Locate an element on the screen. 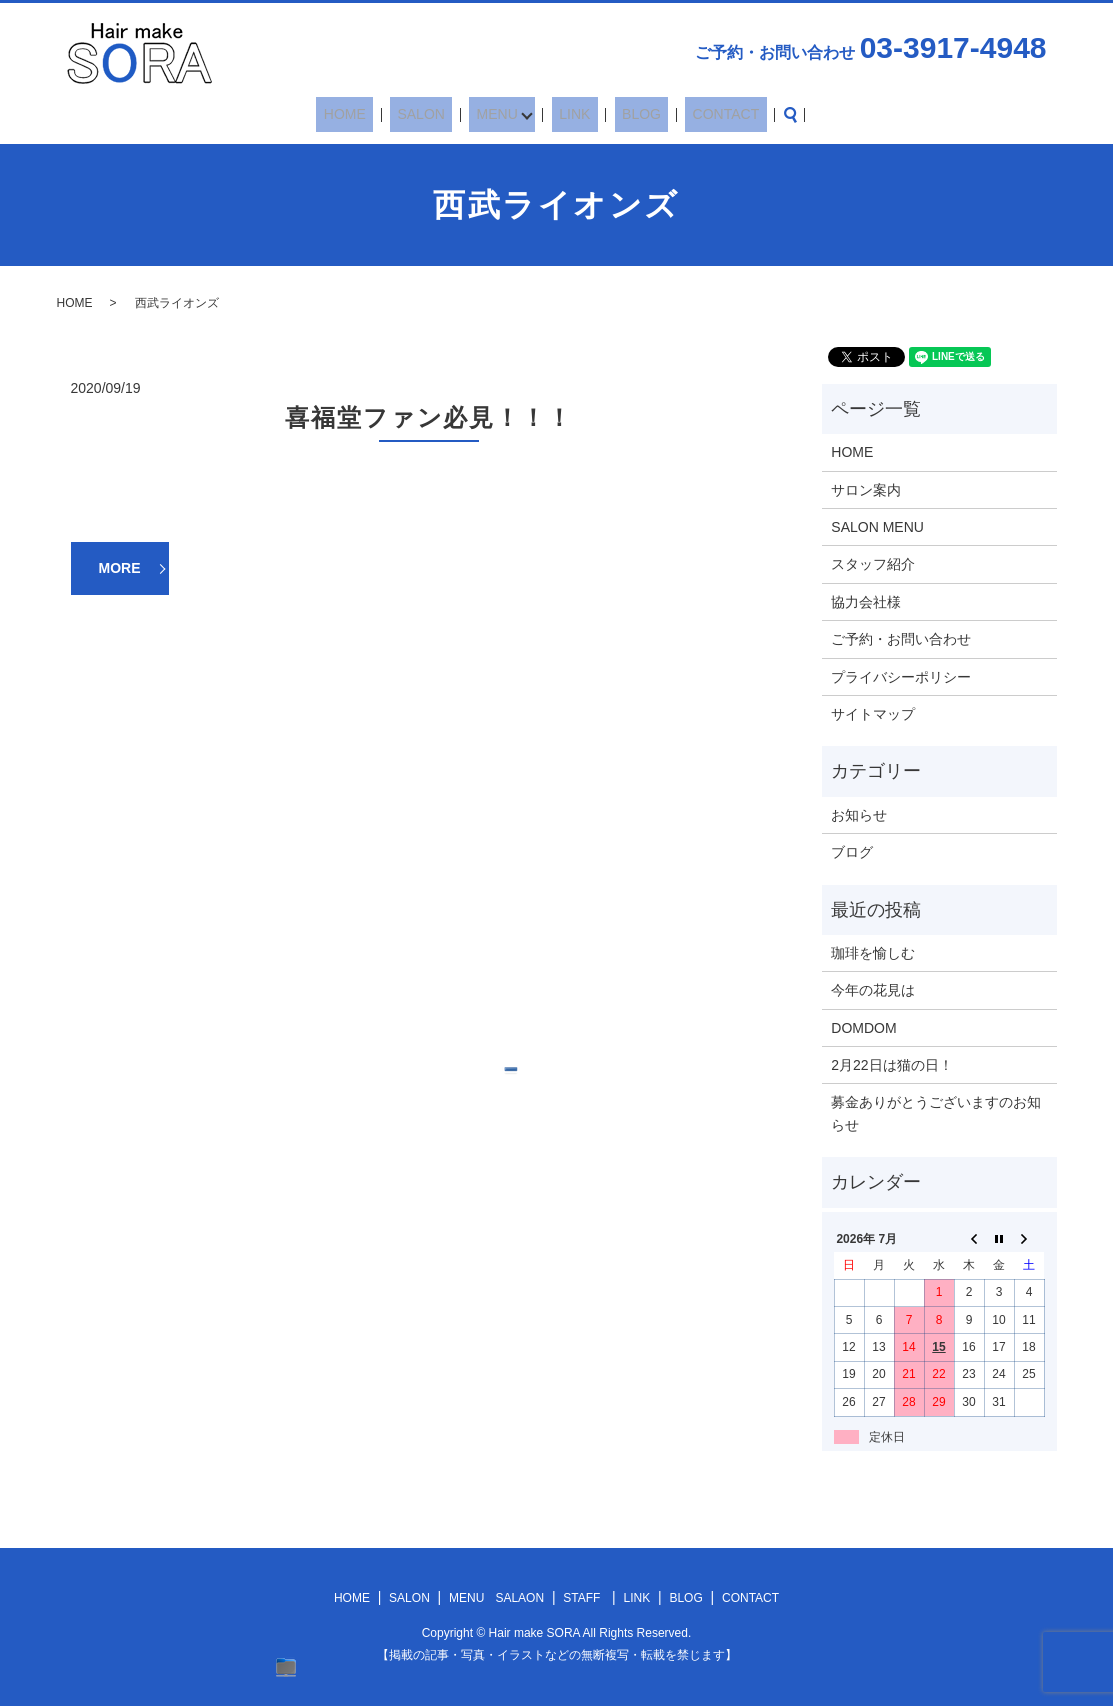 Image resolution: width=1113 pixels, height=1706 pixels. access a remote or network folder is located at coordinates (286, 1667).